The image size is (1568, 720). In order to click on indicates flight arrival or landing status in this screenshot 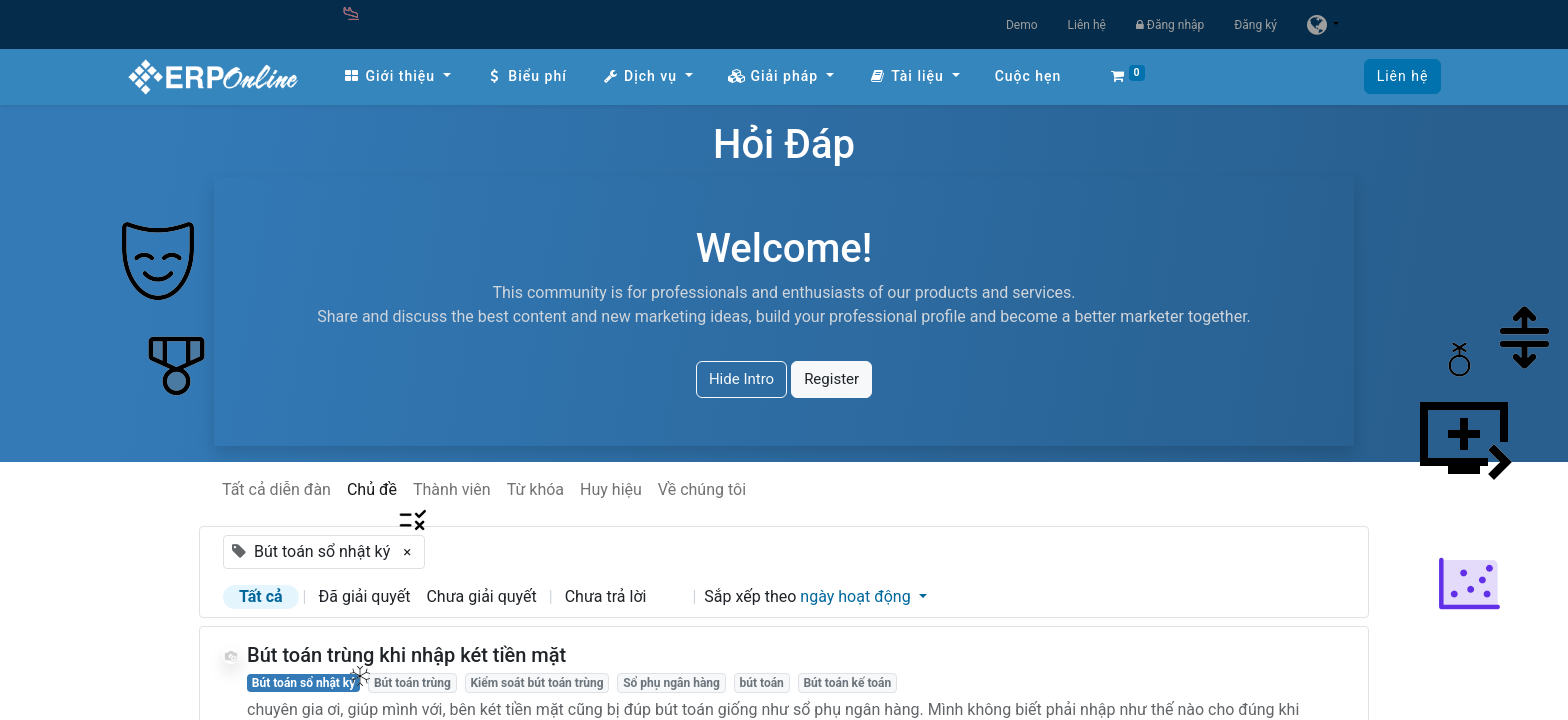, I will do `click(350, 13)`.